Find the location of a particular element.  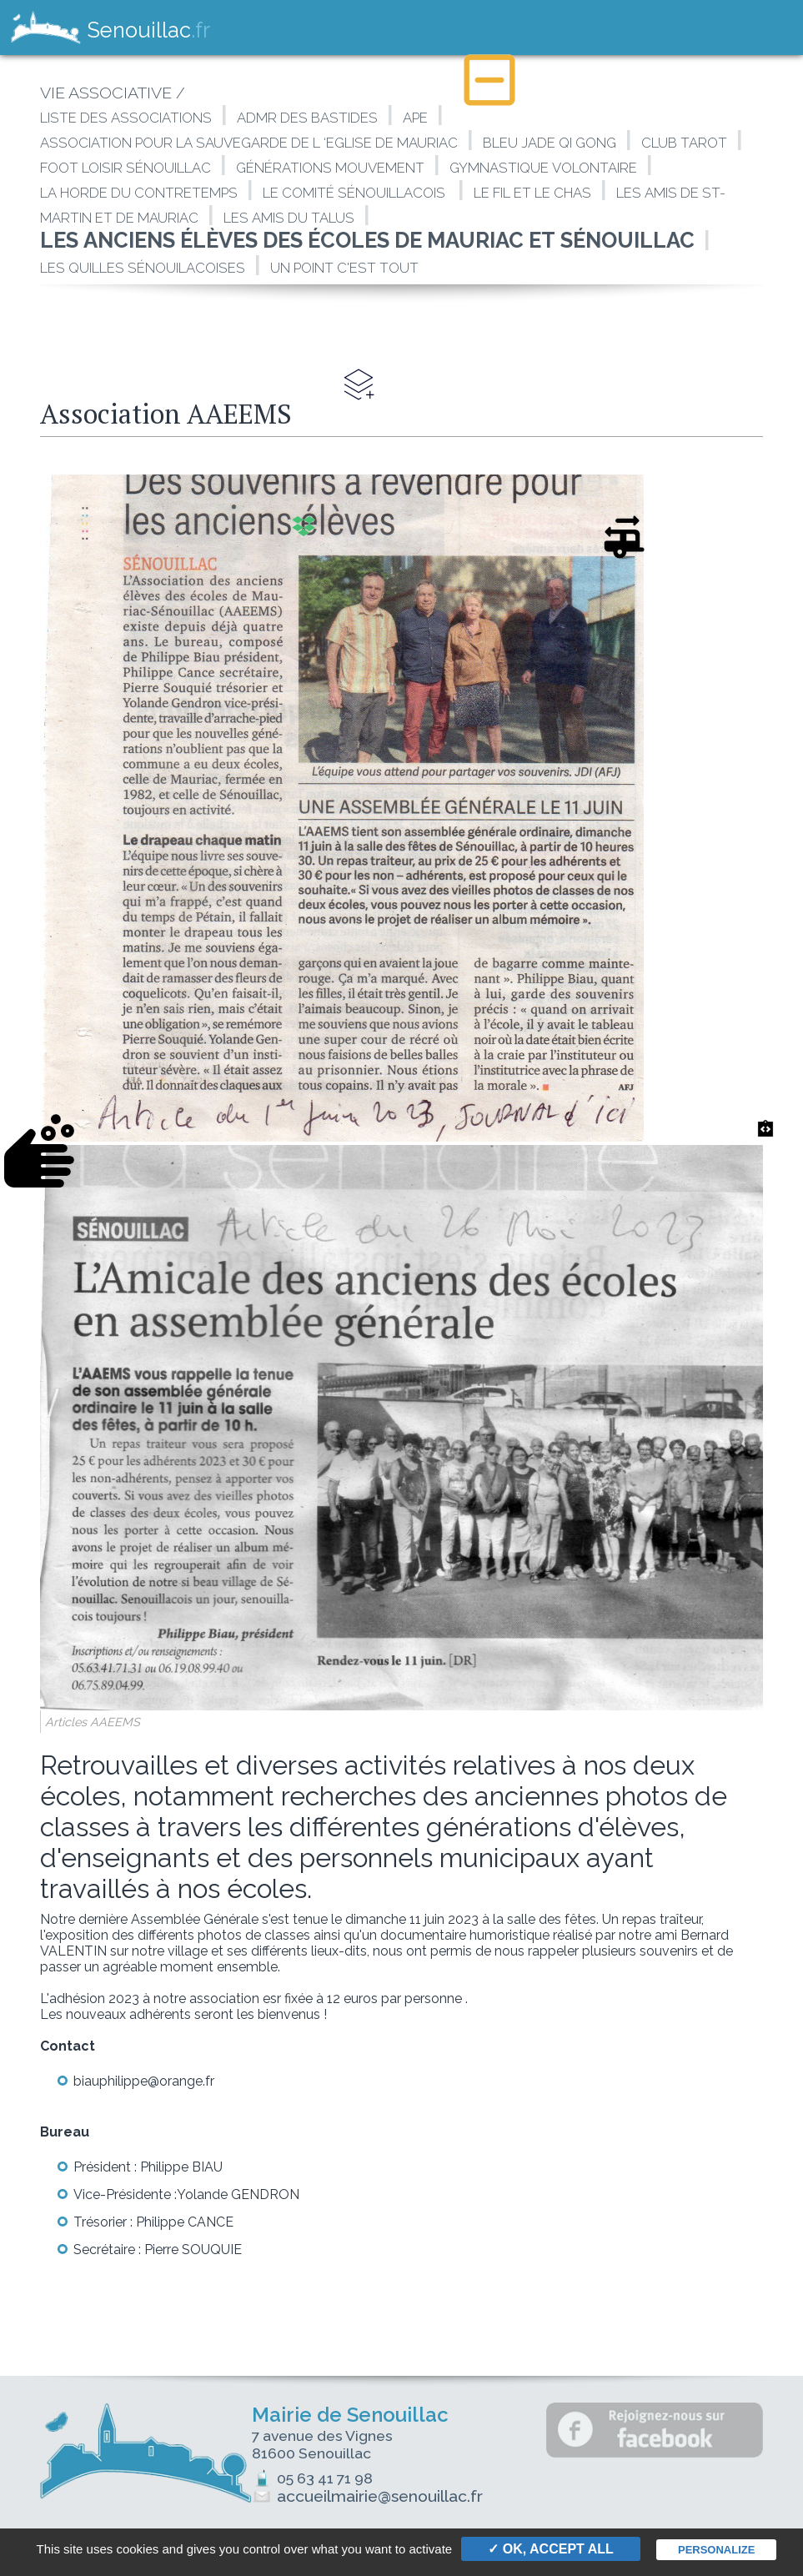

open Dropbox cloud storage is located at coordinates (304, 526).